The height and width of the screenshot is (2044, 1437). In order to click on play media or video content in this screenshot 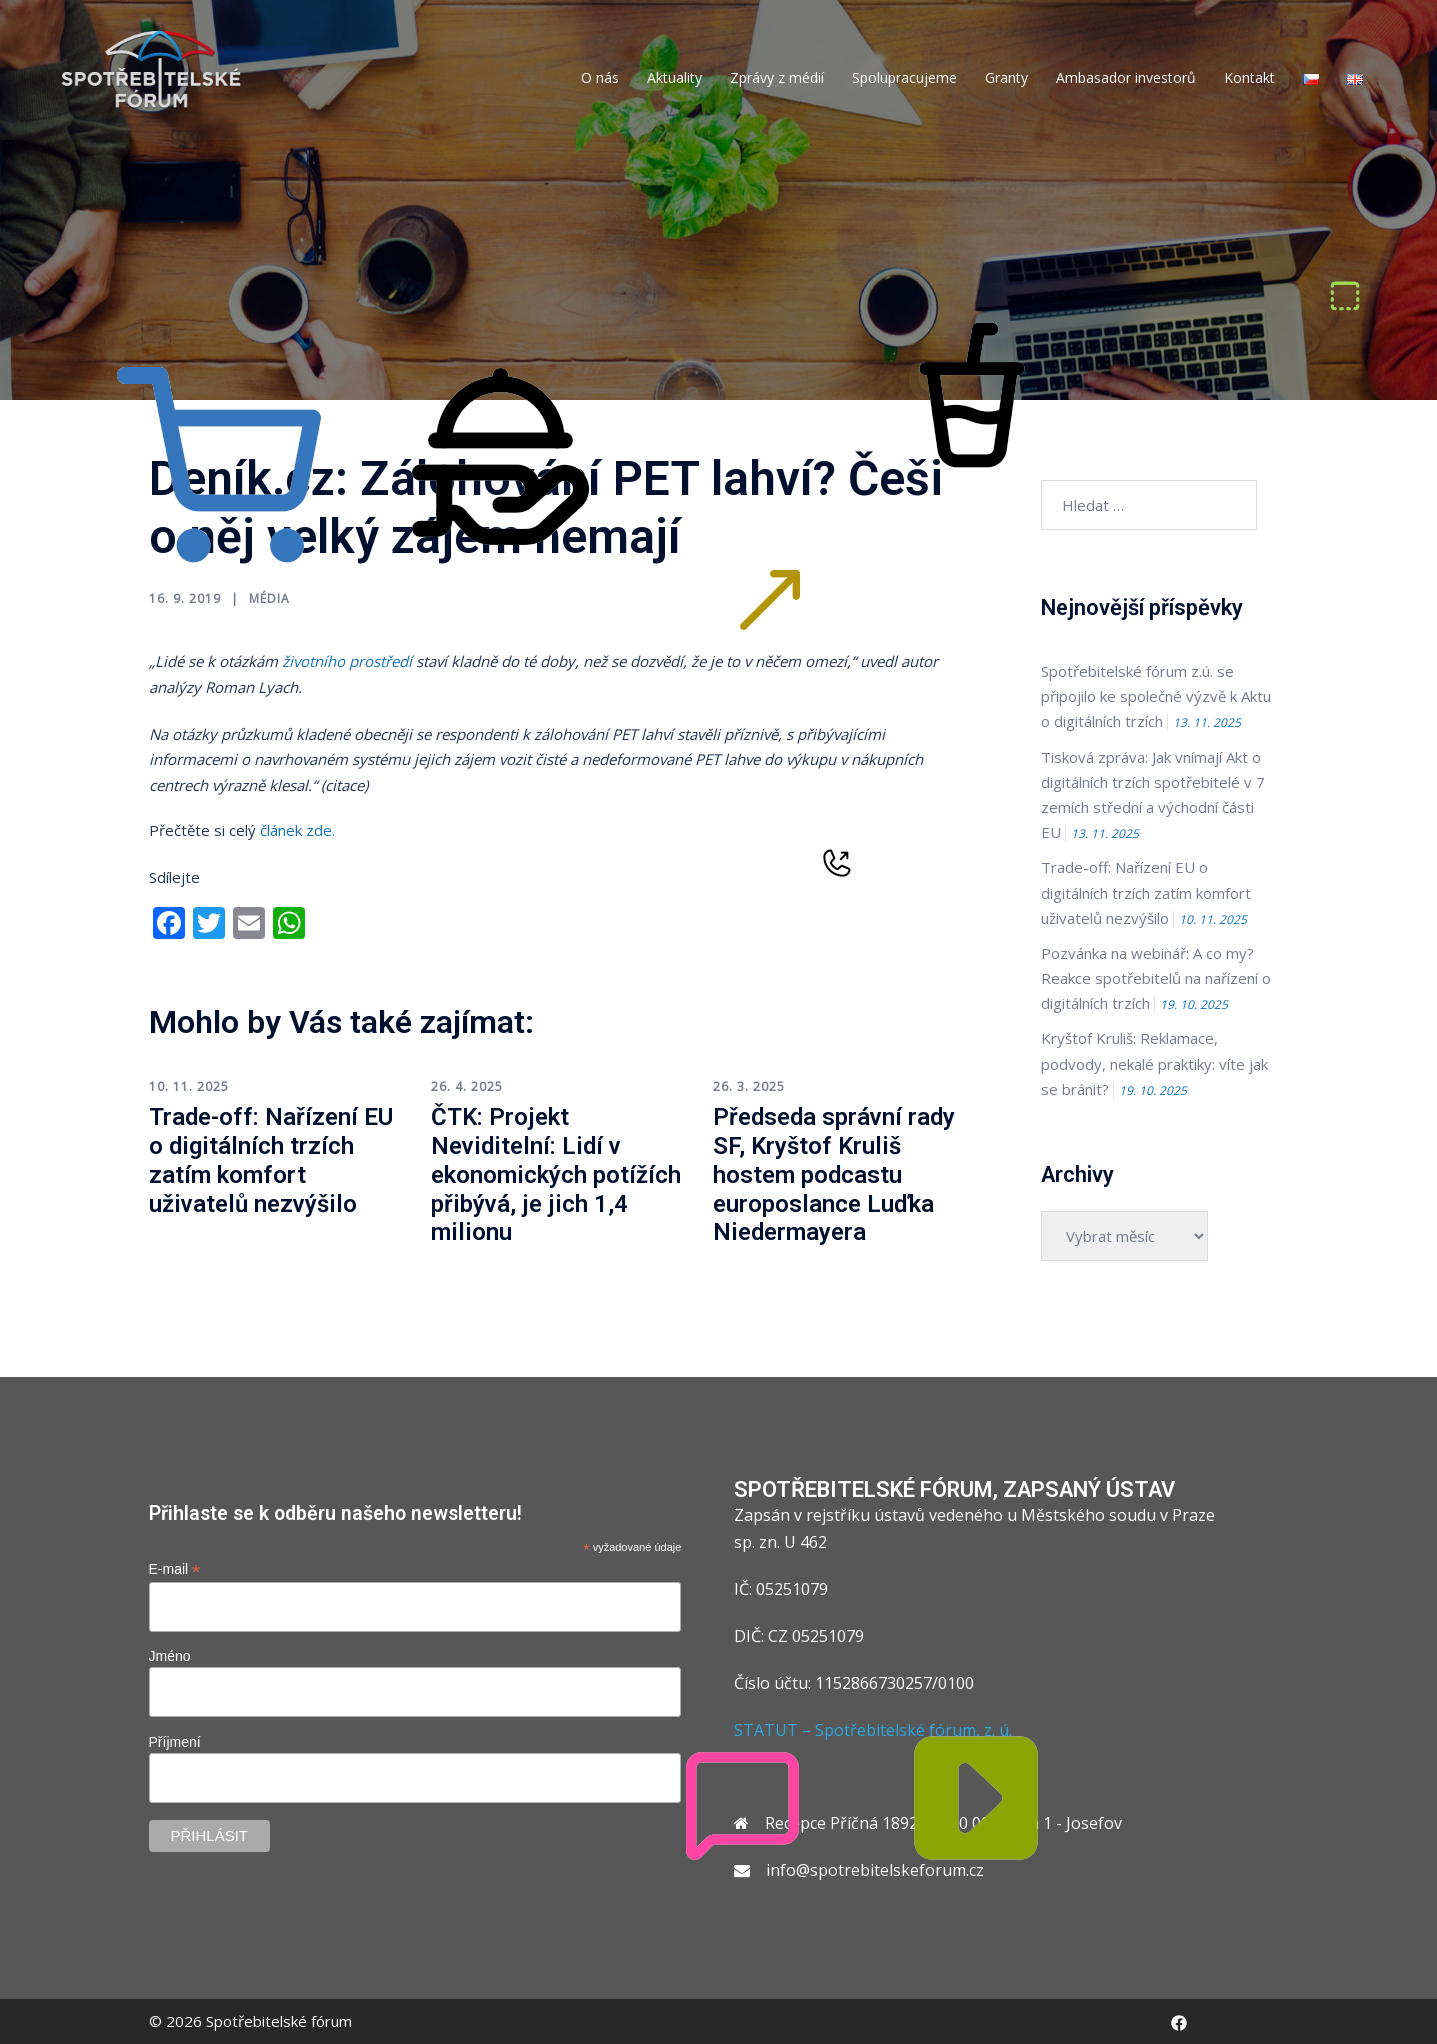, I will do `click(976, 1798)`.